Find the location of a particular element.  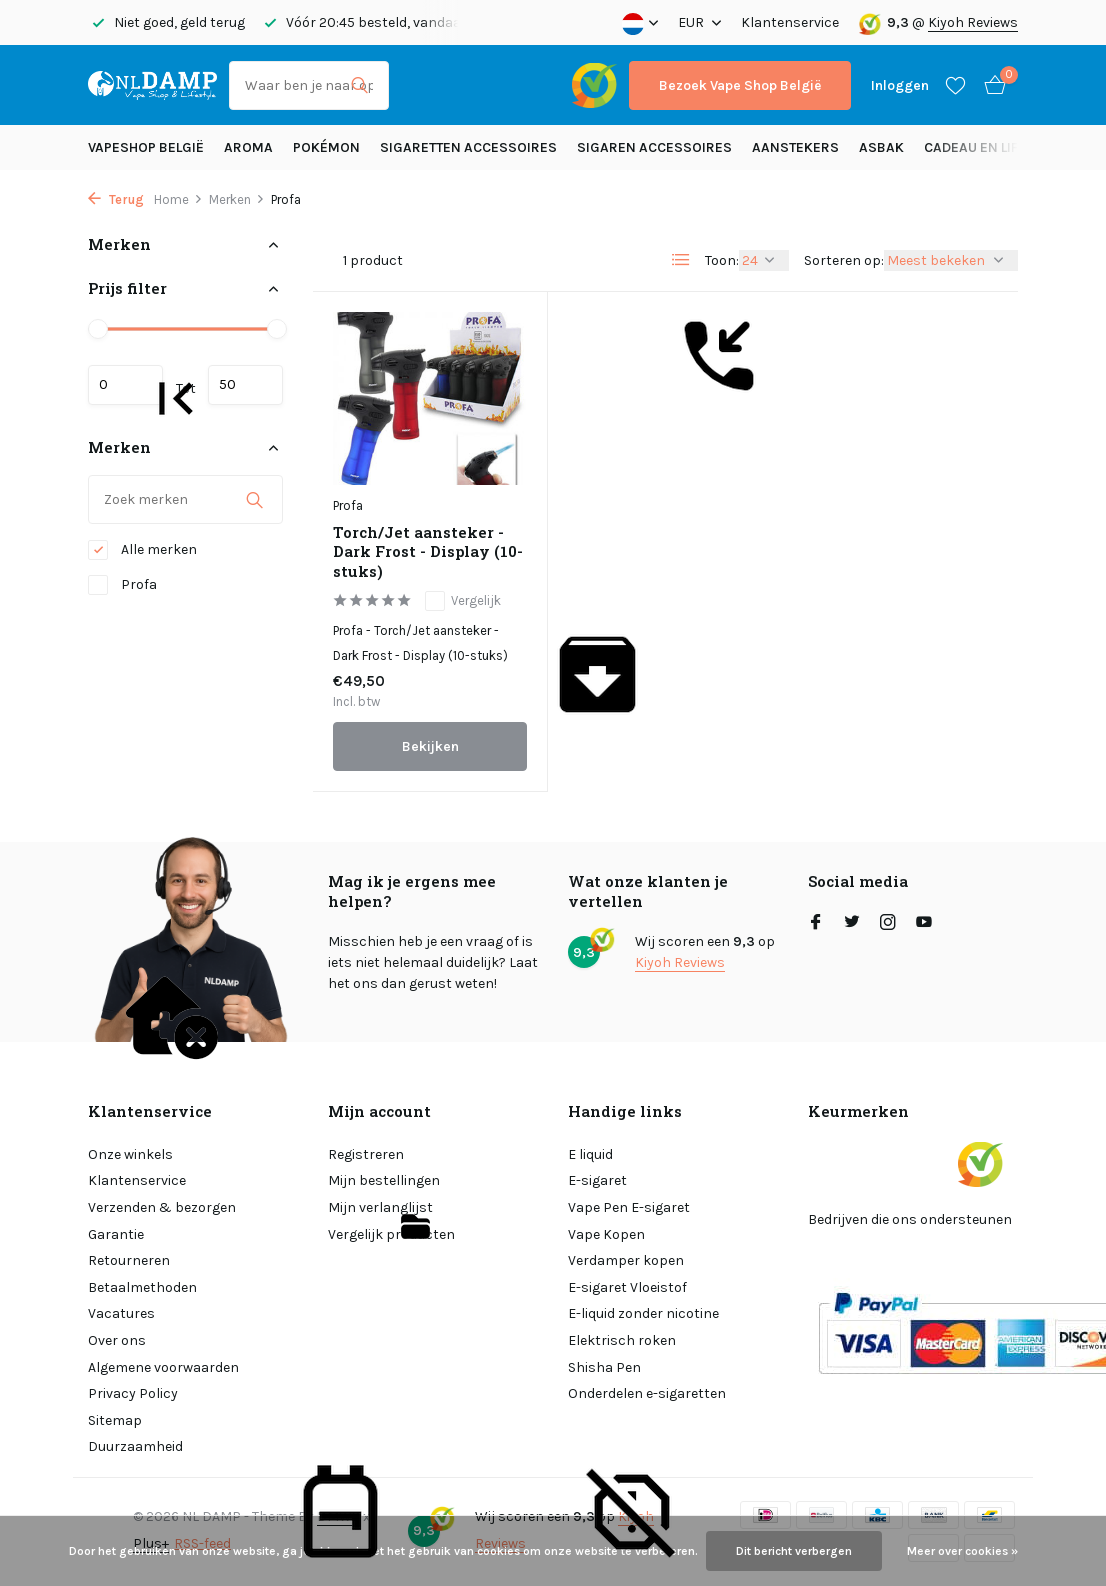

indicates a missed call that needs to be returned is located at coordinates (719, 356).